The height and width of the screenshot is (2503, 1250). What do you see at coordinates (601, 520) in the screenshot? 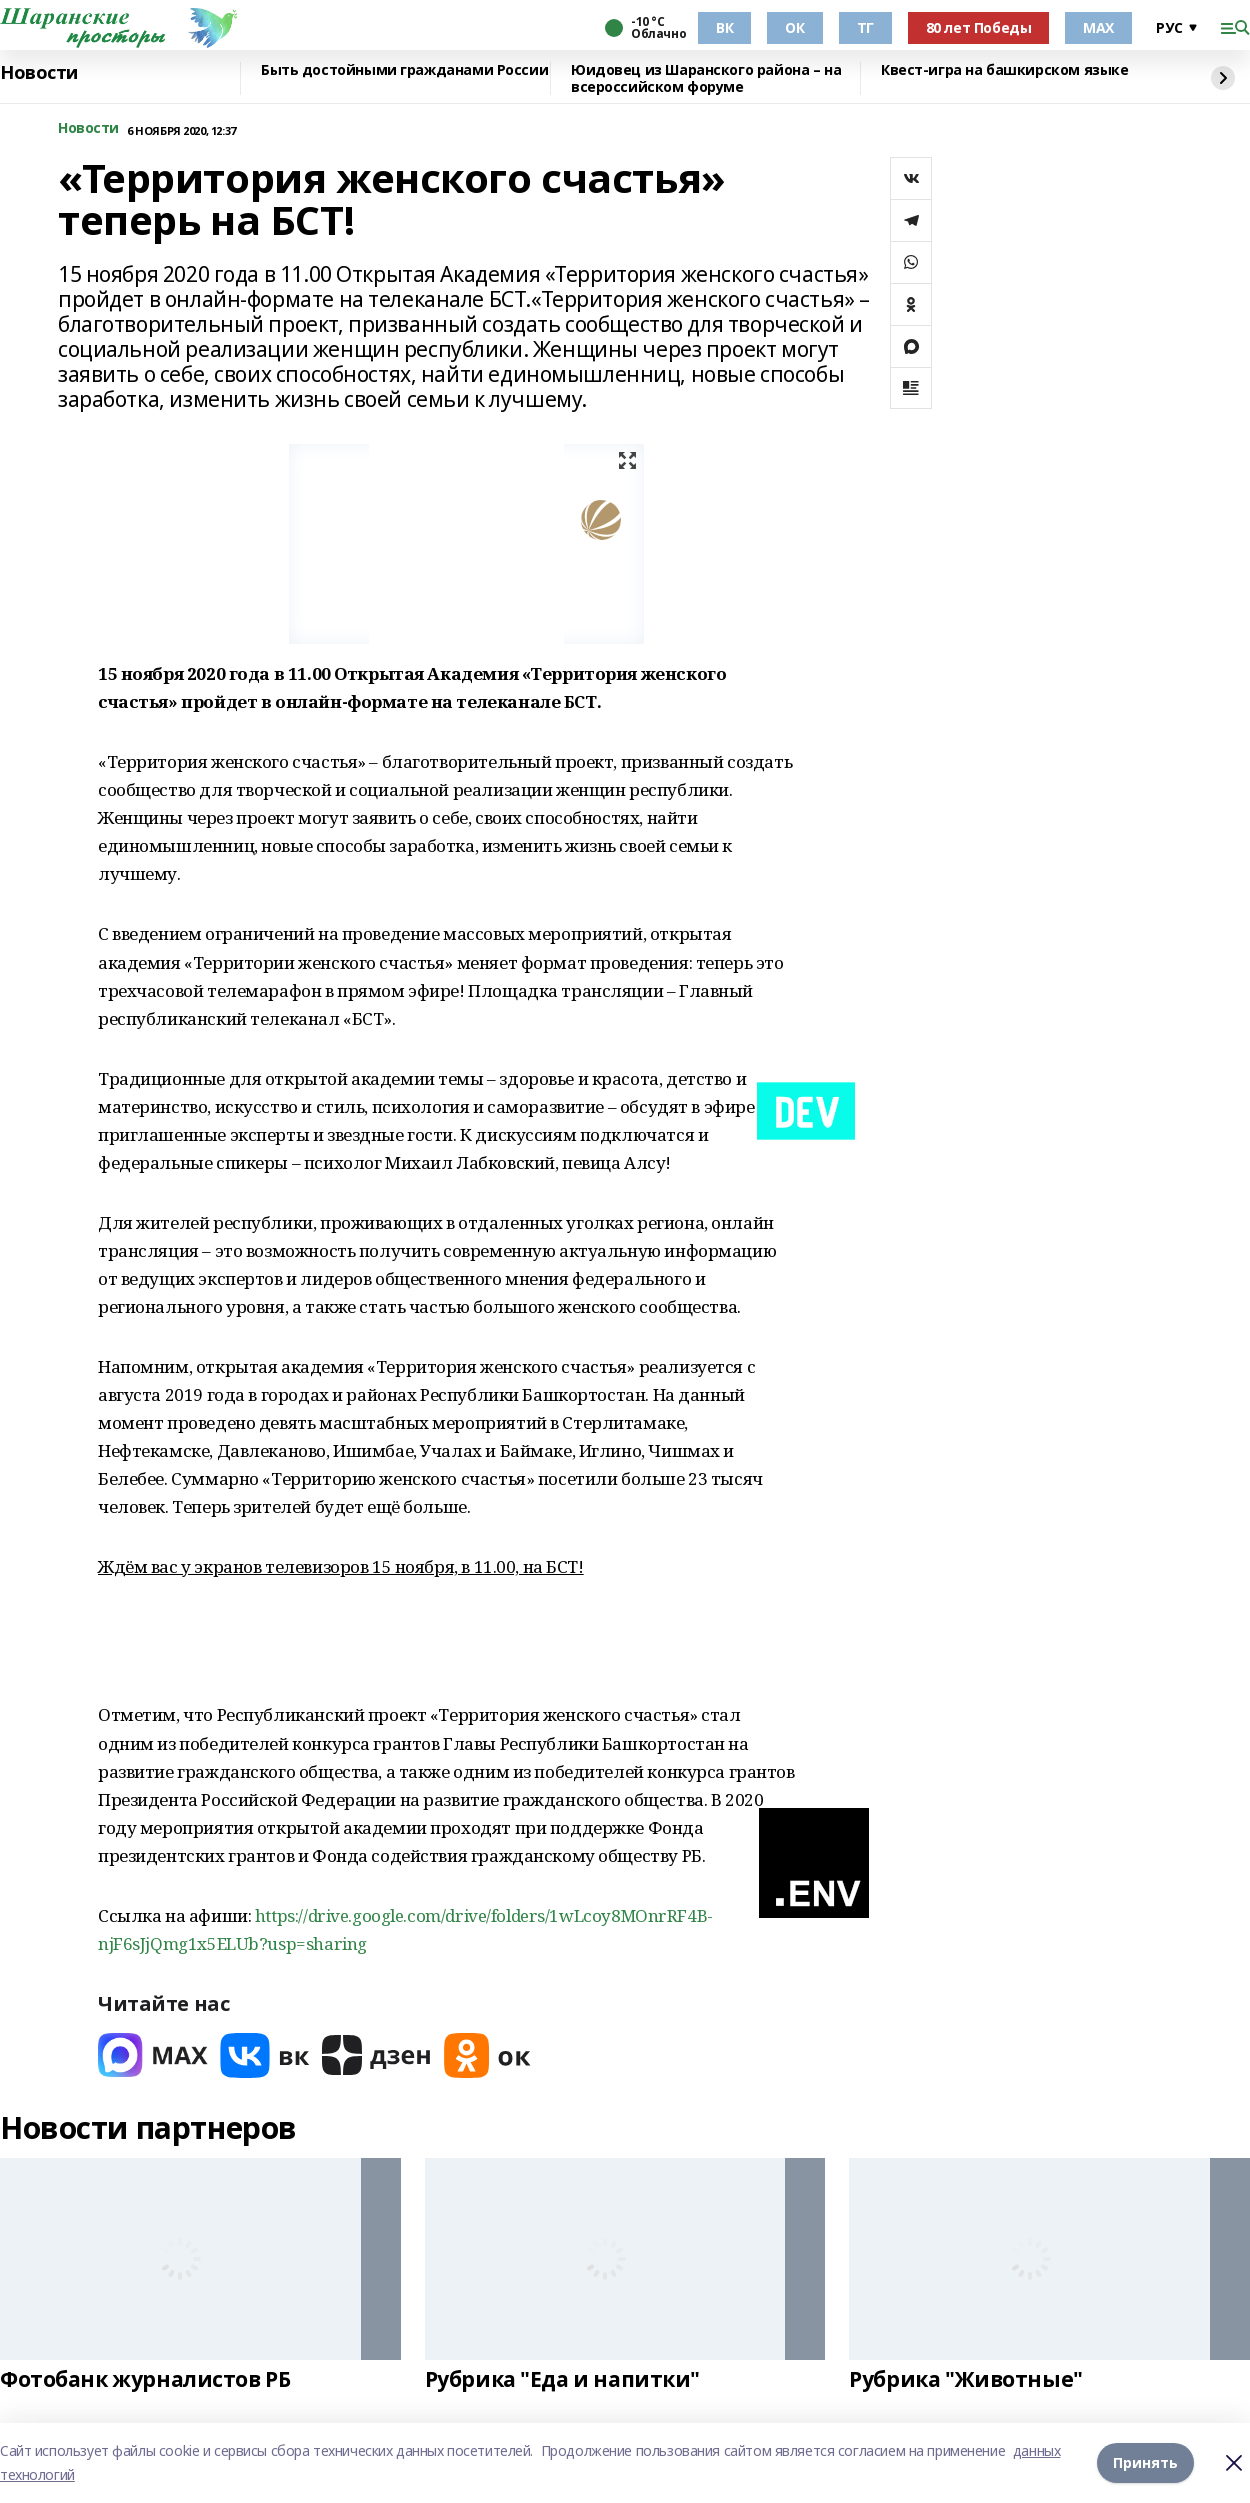
I see `sat.1 german television network logo` at bounding box center [601, 520].